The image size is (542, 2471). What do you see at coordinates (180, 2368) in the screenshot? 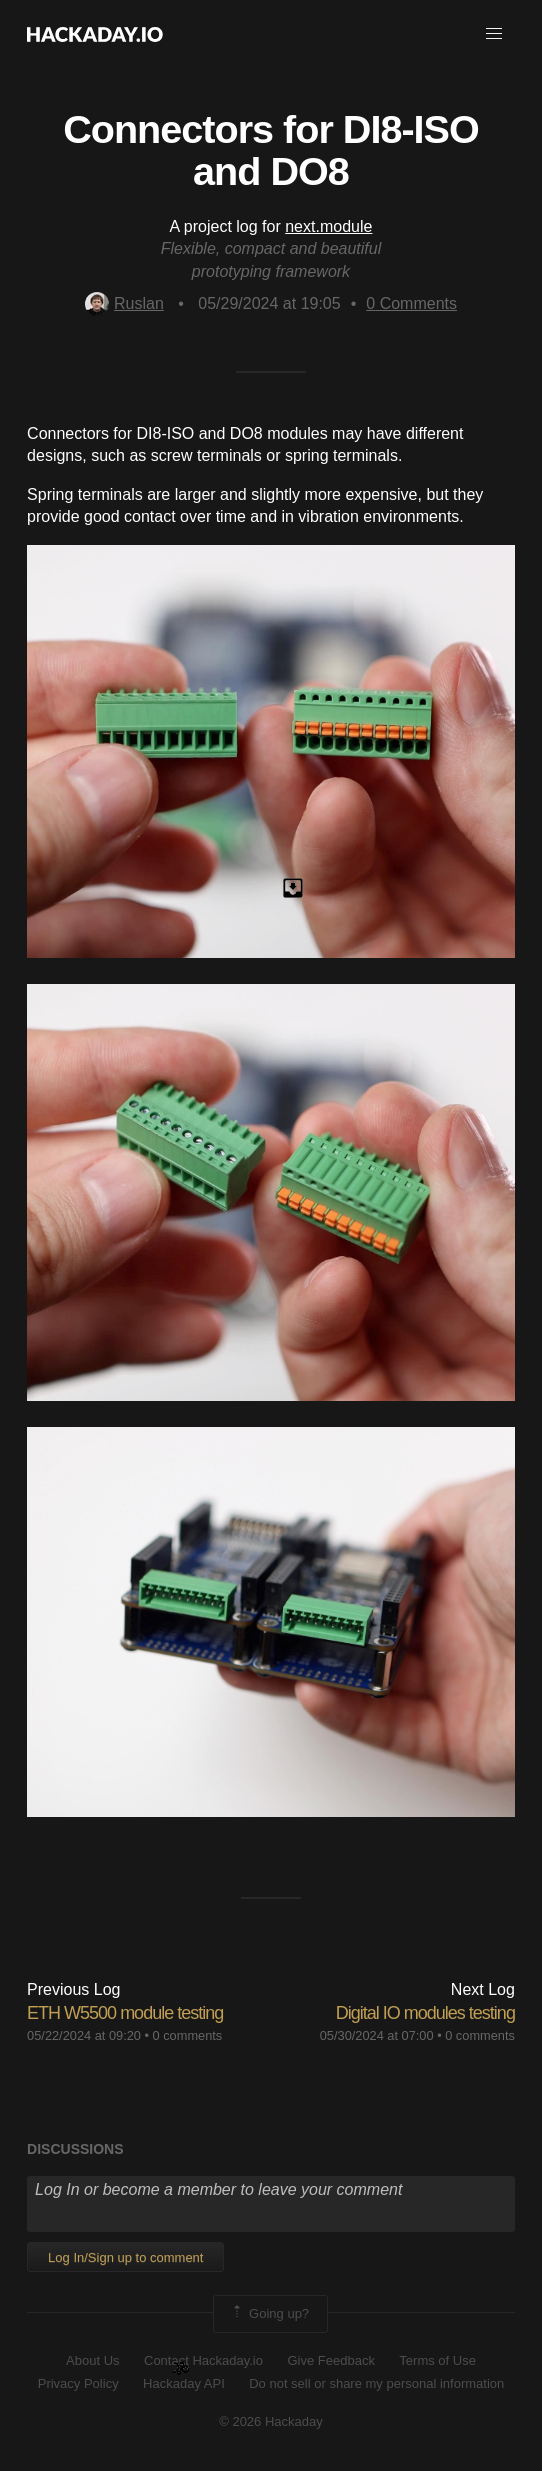
I see `view bike and scooter rental options` at bounding box center [180, 2368].